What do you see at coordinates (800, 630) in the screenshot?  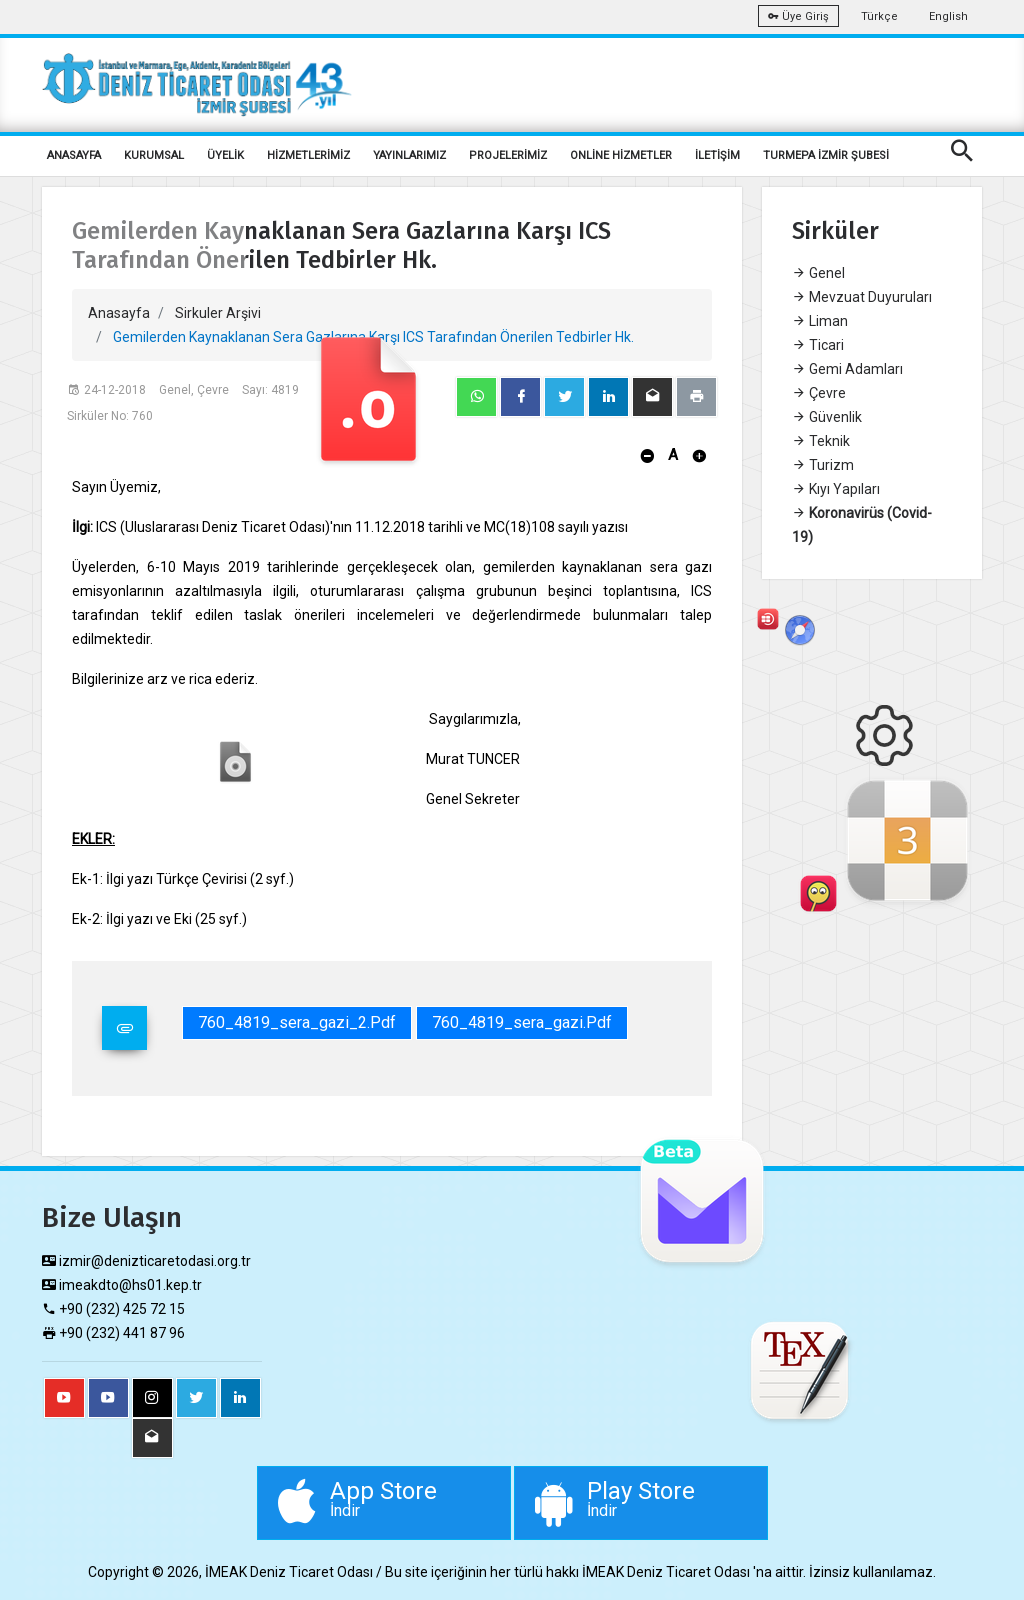 I see `open the web browser app` at bounding box center [800, 630].